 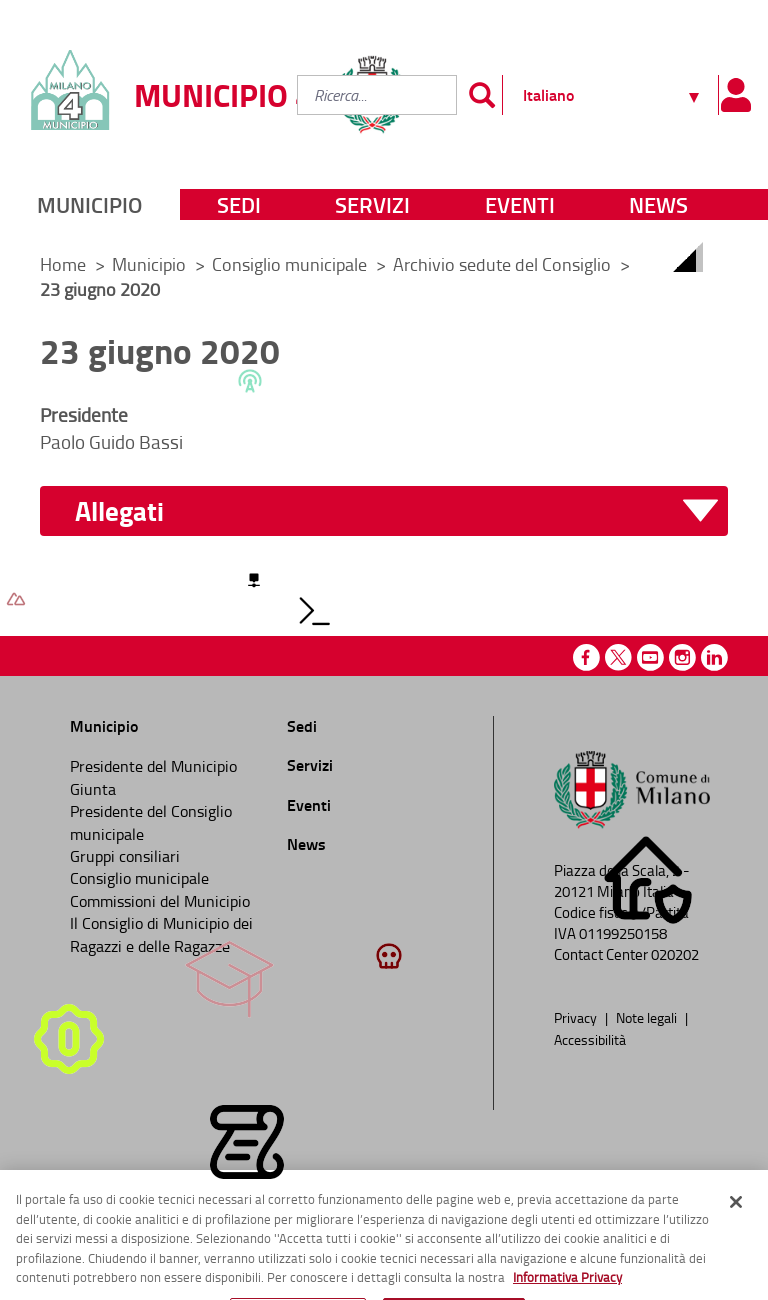 I want to click on open the command palette, so click(x=314, y=610).